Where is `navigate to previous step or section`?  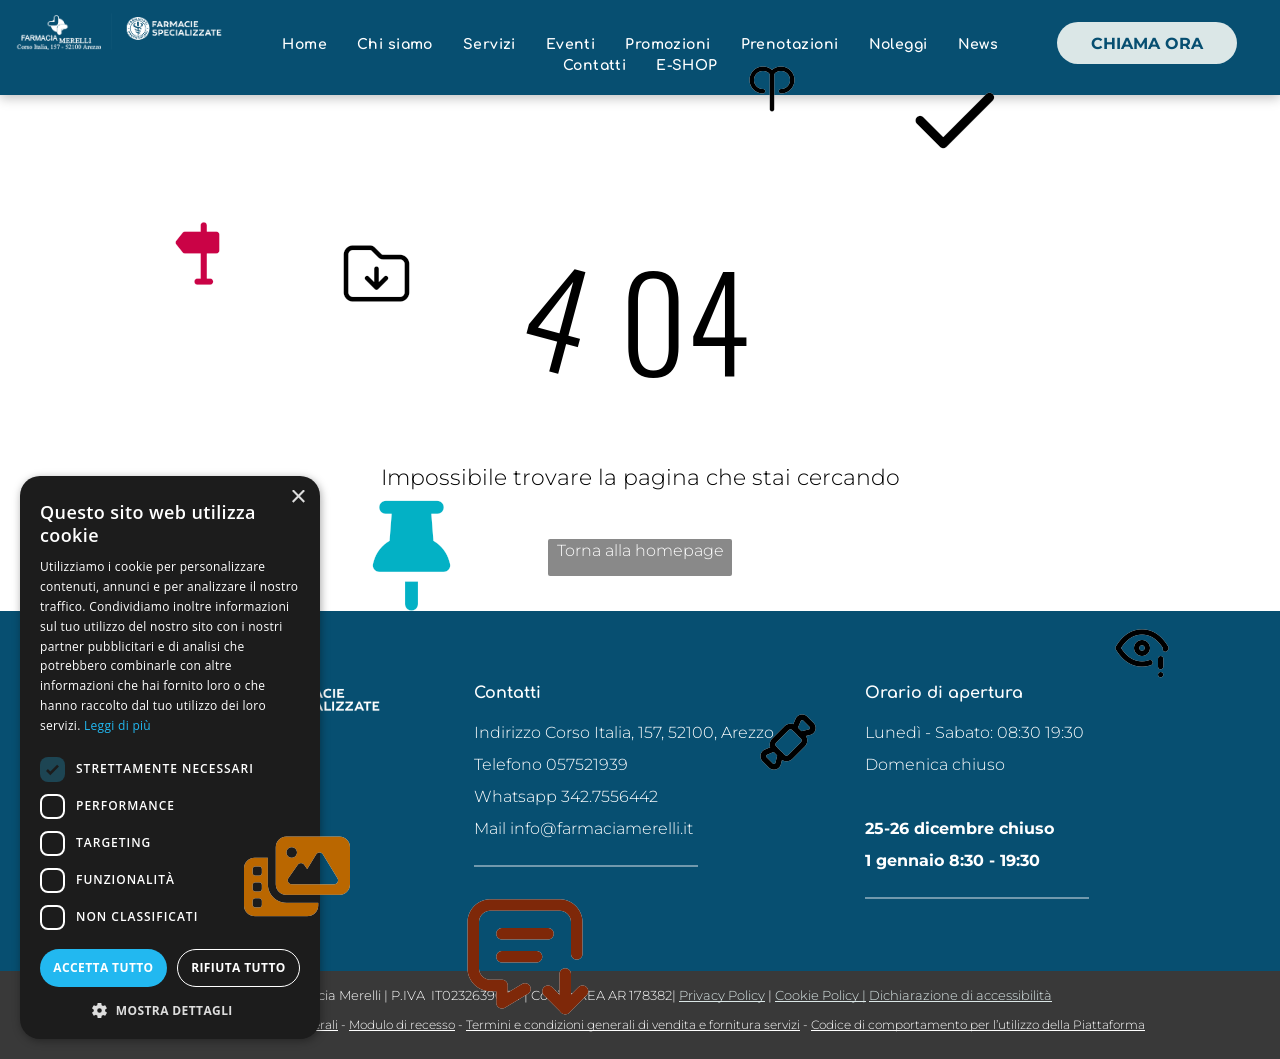 navigate to previous step or section is located at coordinates (197, 253).